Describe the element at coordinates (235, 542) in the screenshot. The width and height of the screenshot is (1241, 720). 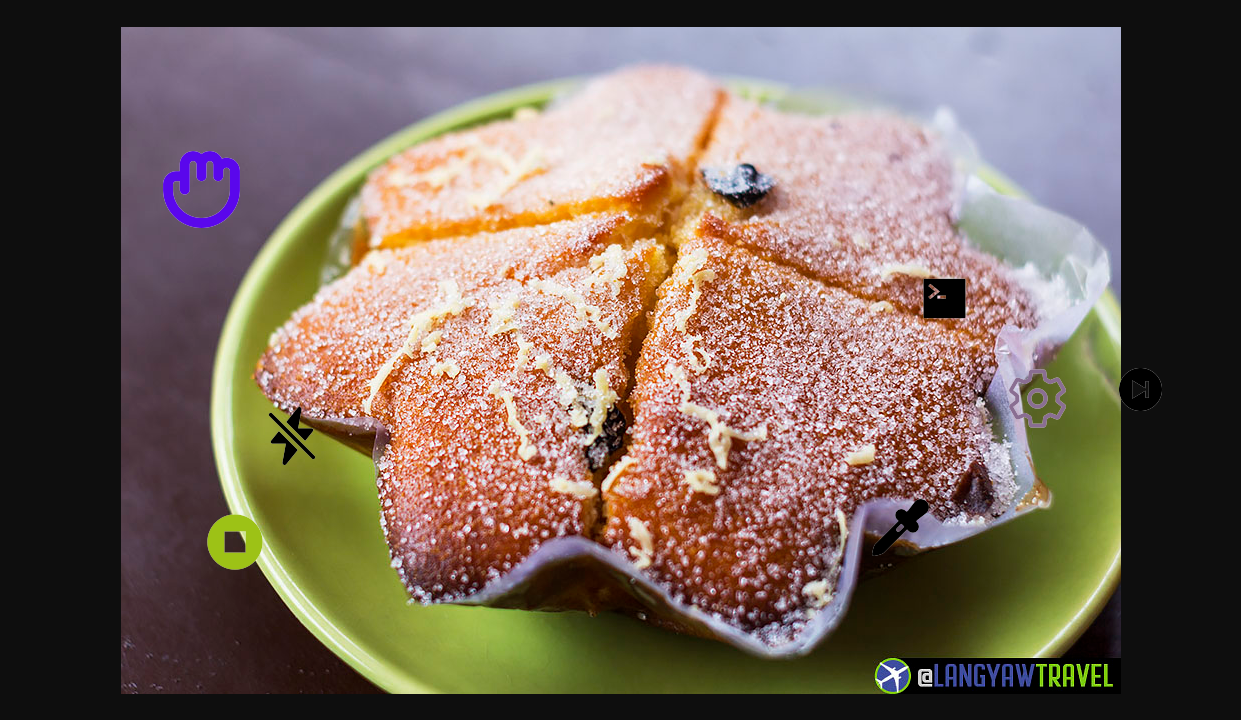
I see `stop media playback` at that location.